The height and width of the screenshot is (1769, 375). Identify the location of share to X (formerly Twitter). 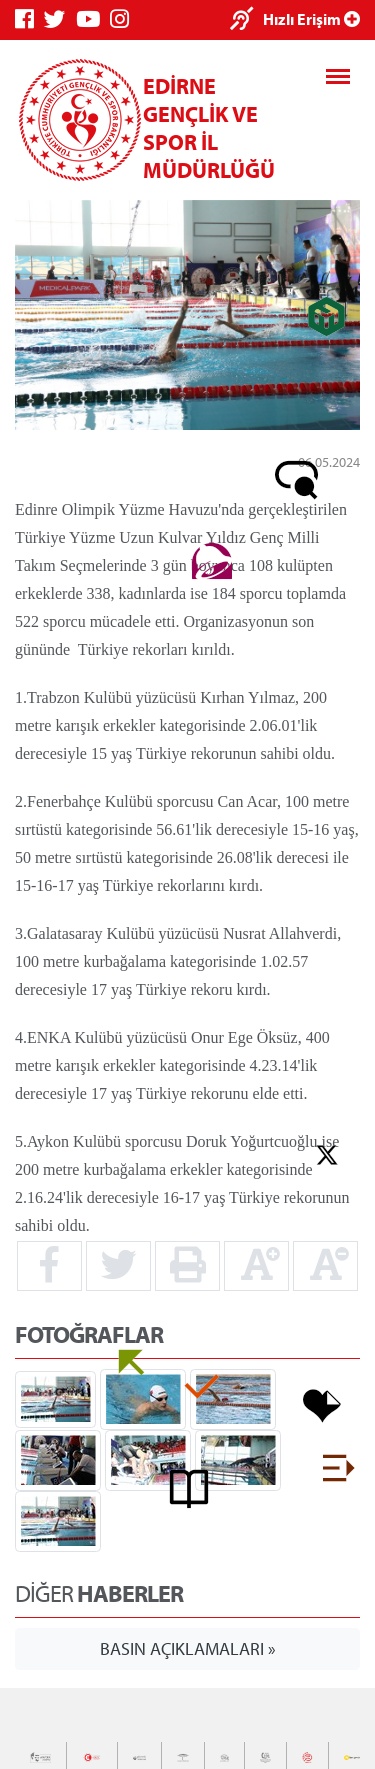
(327, 1155).